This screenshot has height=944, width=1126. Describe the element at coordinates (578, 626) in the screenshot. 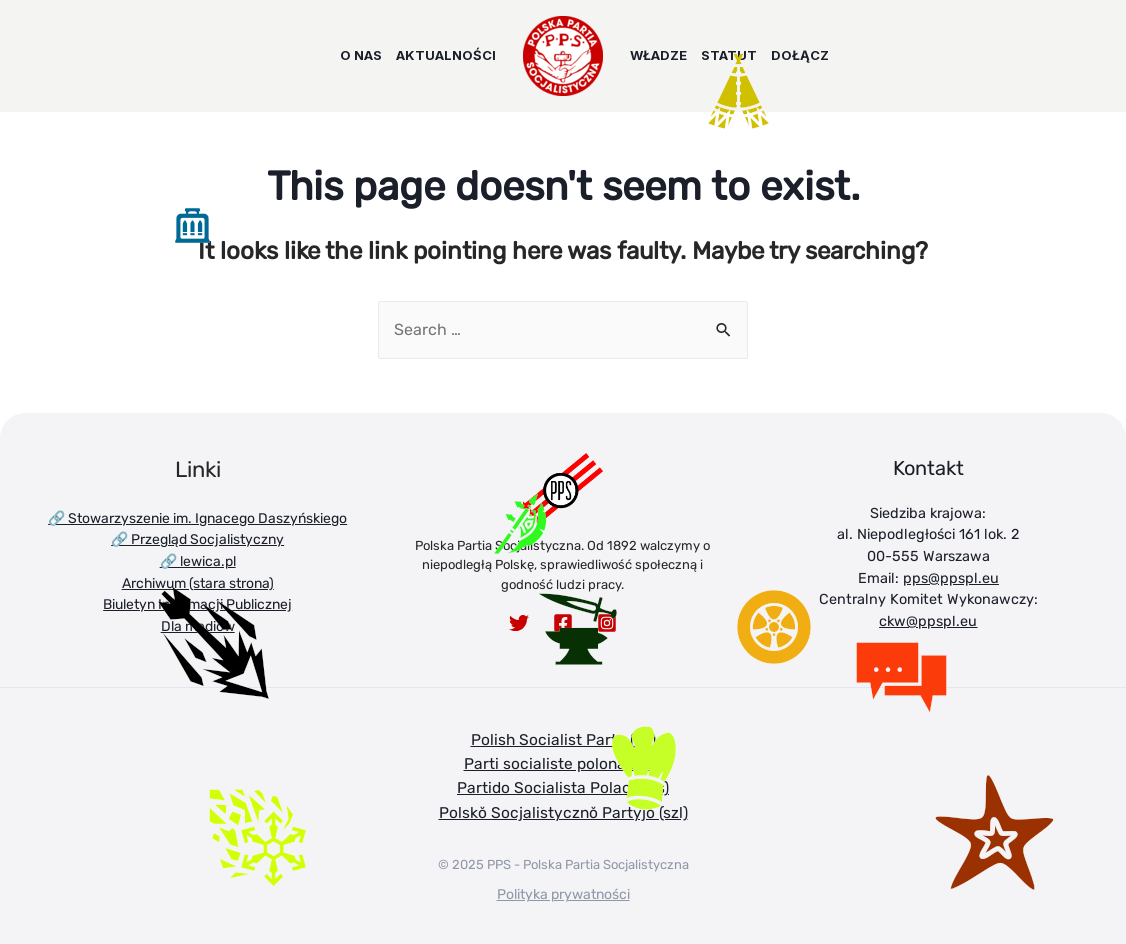

I see `access the weapon crafting menu` at that location.